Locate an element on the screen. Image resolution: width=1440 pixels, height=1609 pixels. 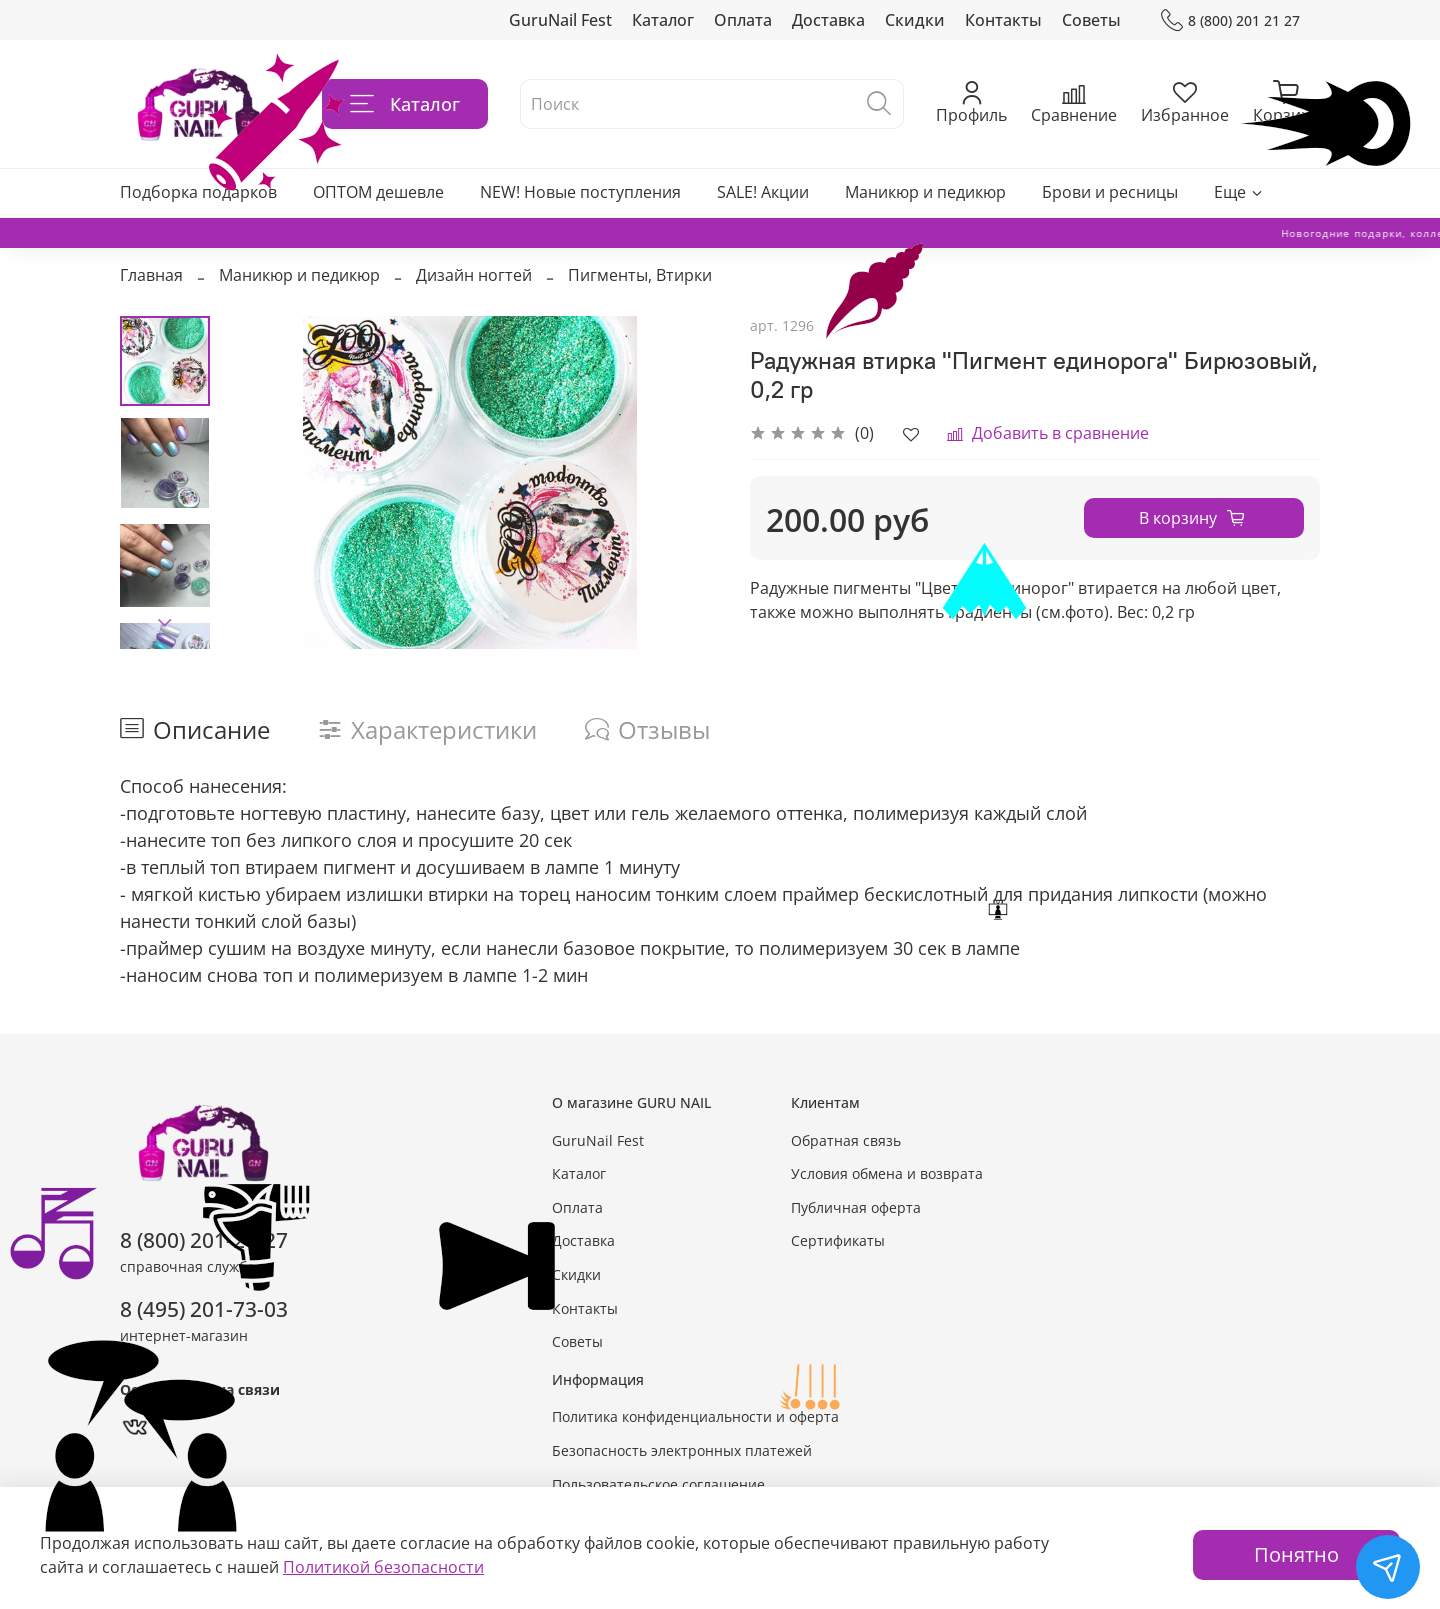
skip to next track or media is located at coordinates (497, 1266).